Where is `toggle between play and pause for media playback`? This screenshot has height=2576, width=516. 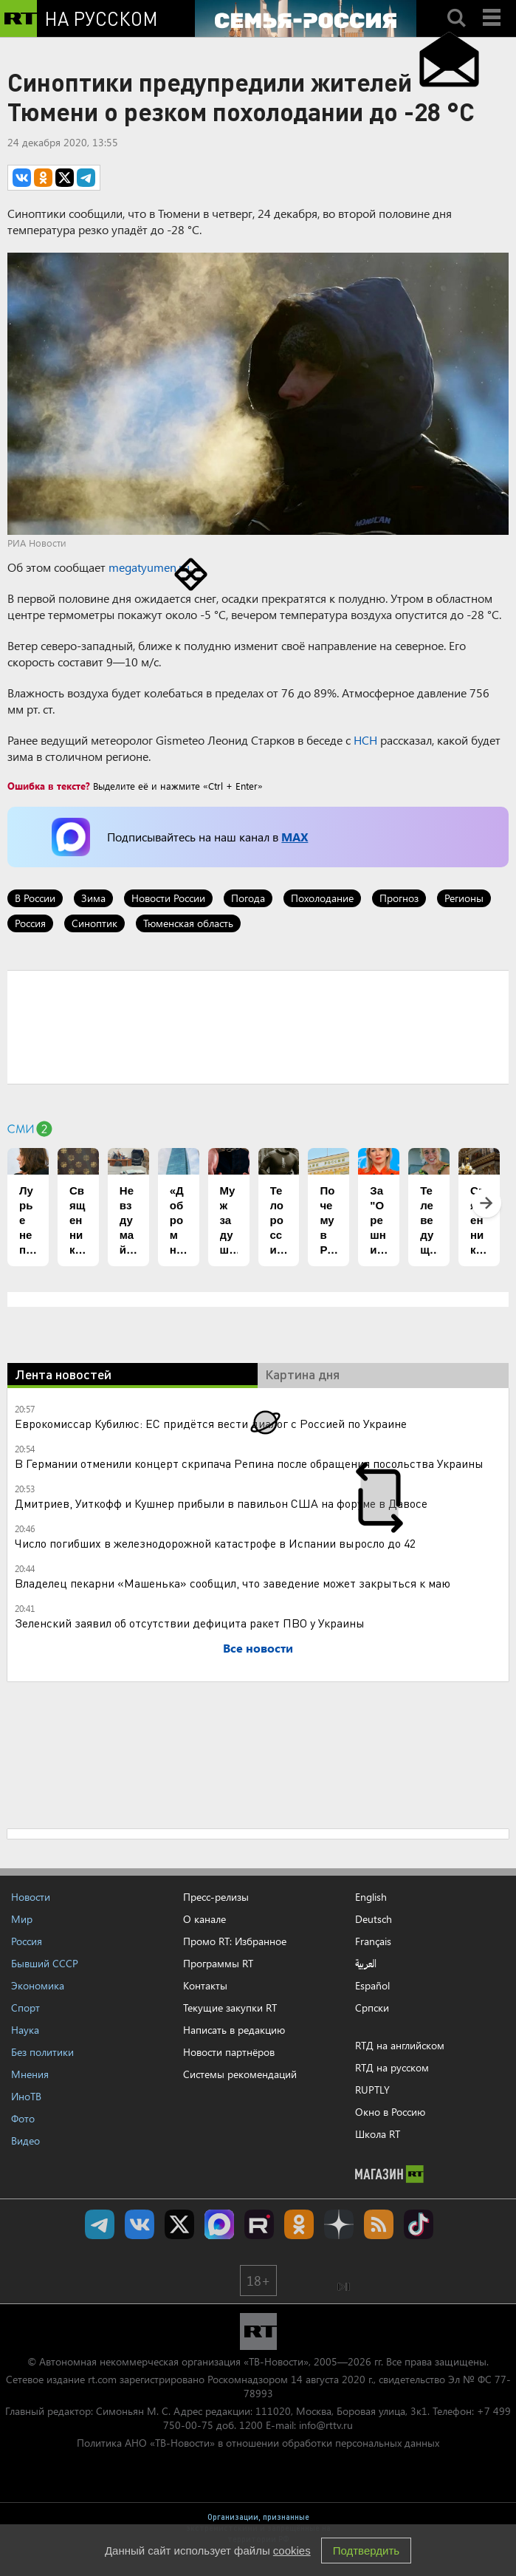
toggle between play and pause for media playback is located at coordinates (343, 2286).